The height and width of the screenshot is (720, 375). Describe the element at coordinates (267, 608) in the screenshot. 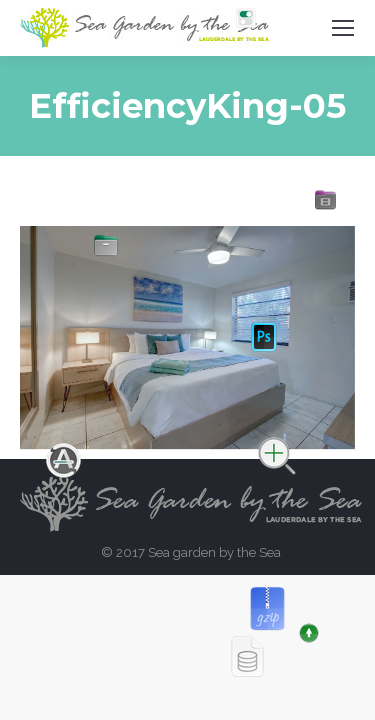

I see `a gzip compressed archive file` at that location.